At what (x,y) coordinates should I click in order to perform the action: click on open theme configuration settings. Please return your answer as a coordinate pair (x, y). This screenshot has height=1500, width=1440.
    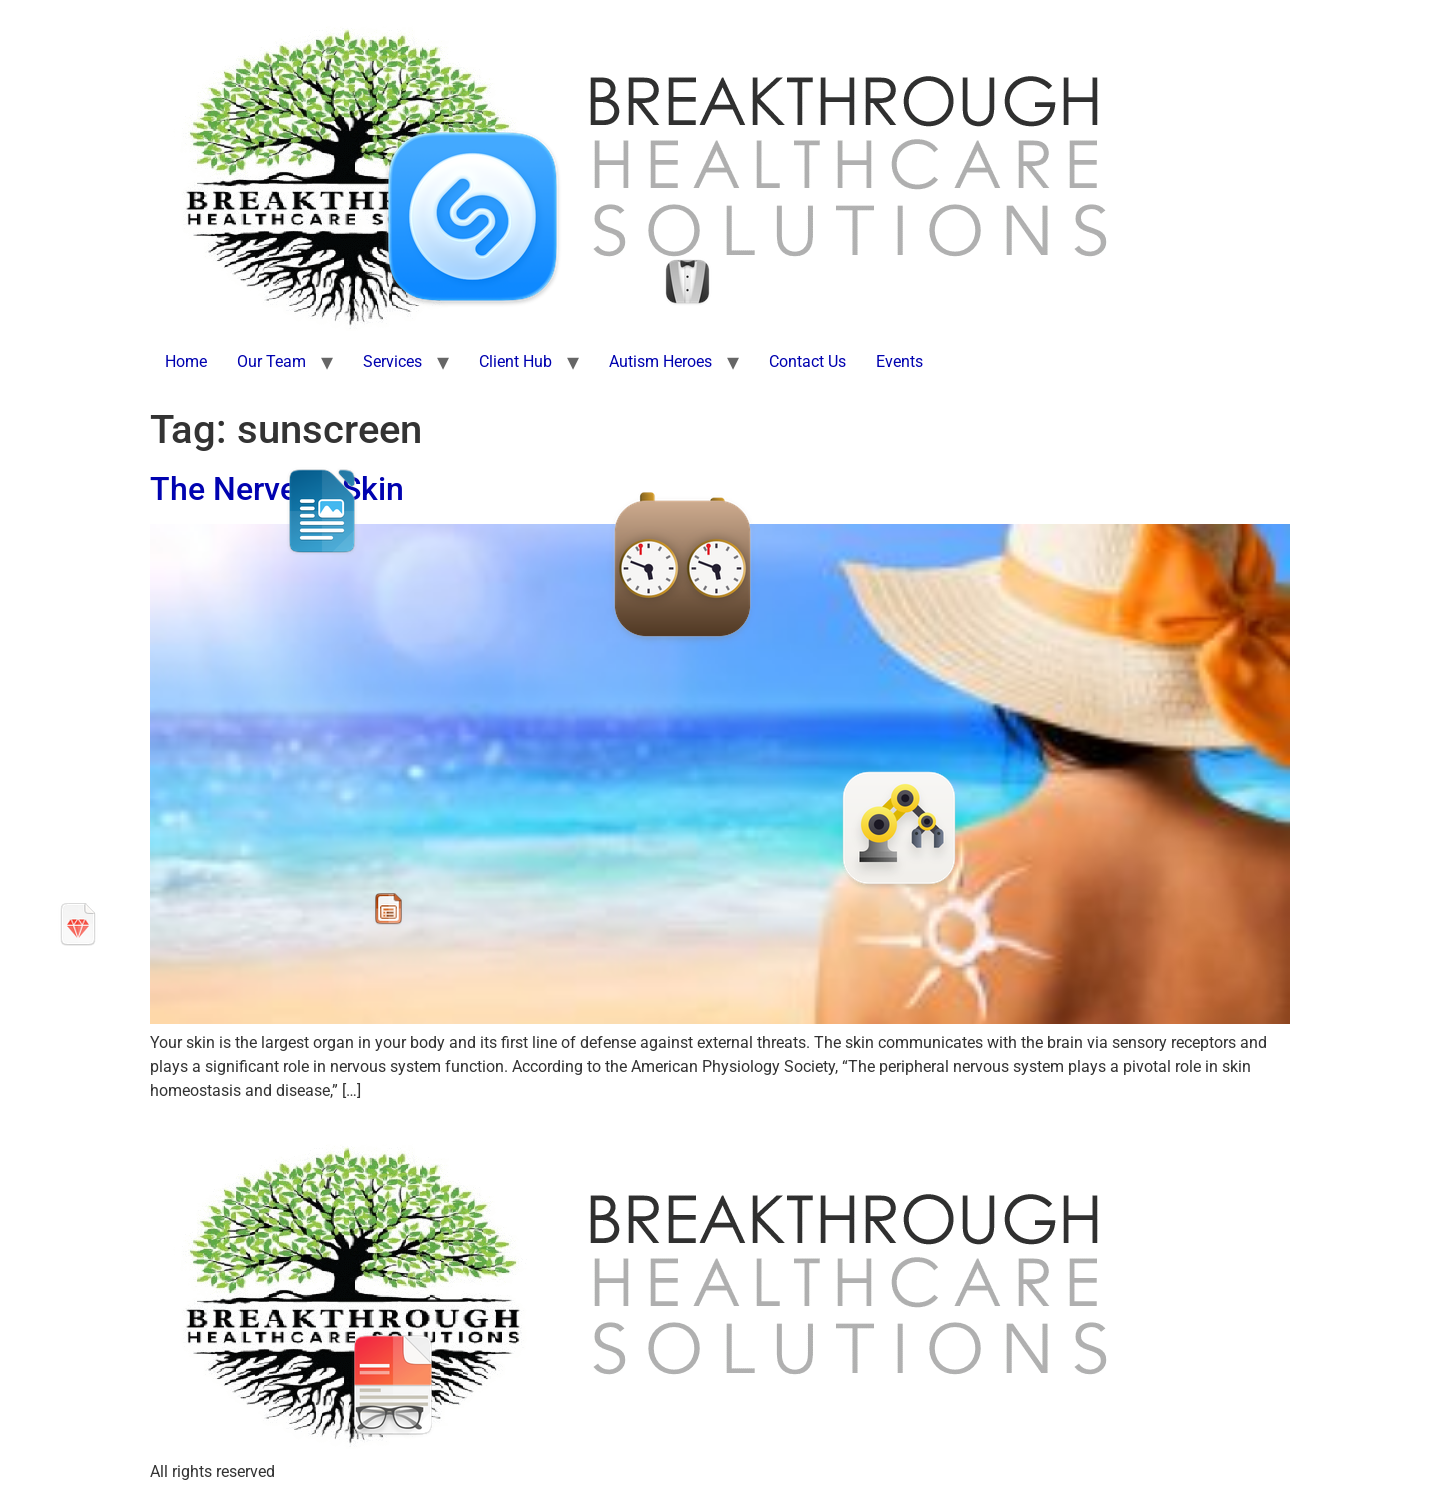
    Looking at the image, I should click on (687, 281).